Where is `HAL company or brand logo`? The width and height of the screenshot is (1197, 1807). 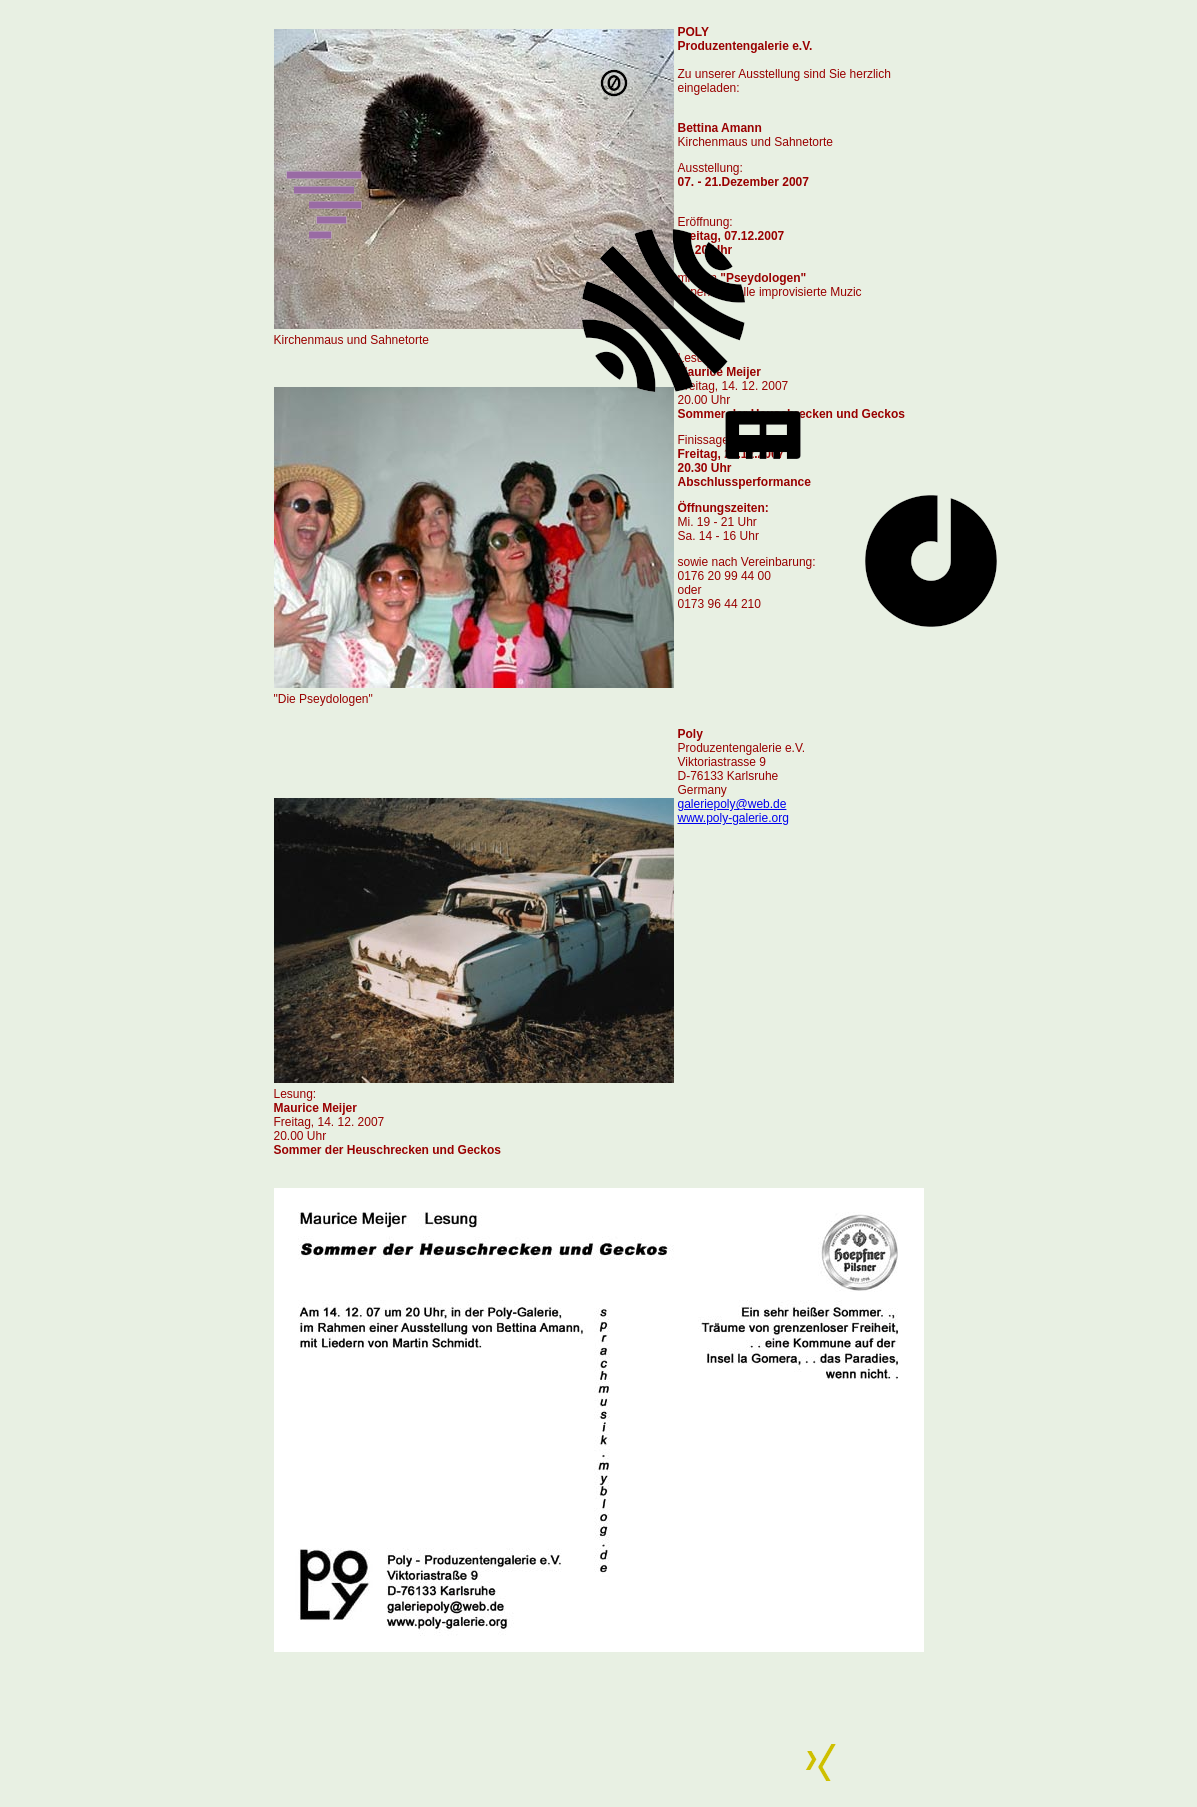
HAL company or brand logo is located at coordinates (663, 310).